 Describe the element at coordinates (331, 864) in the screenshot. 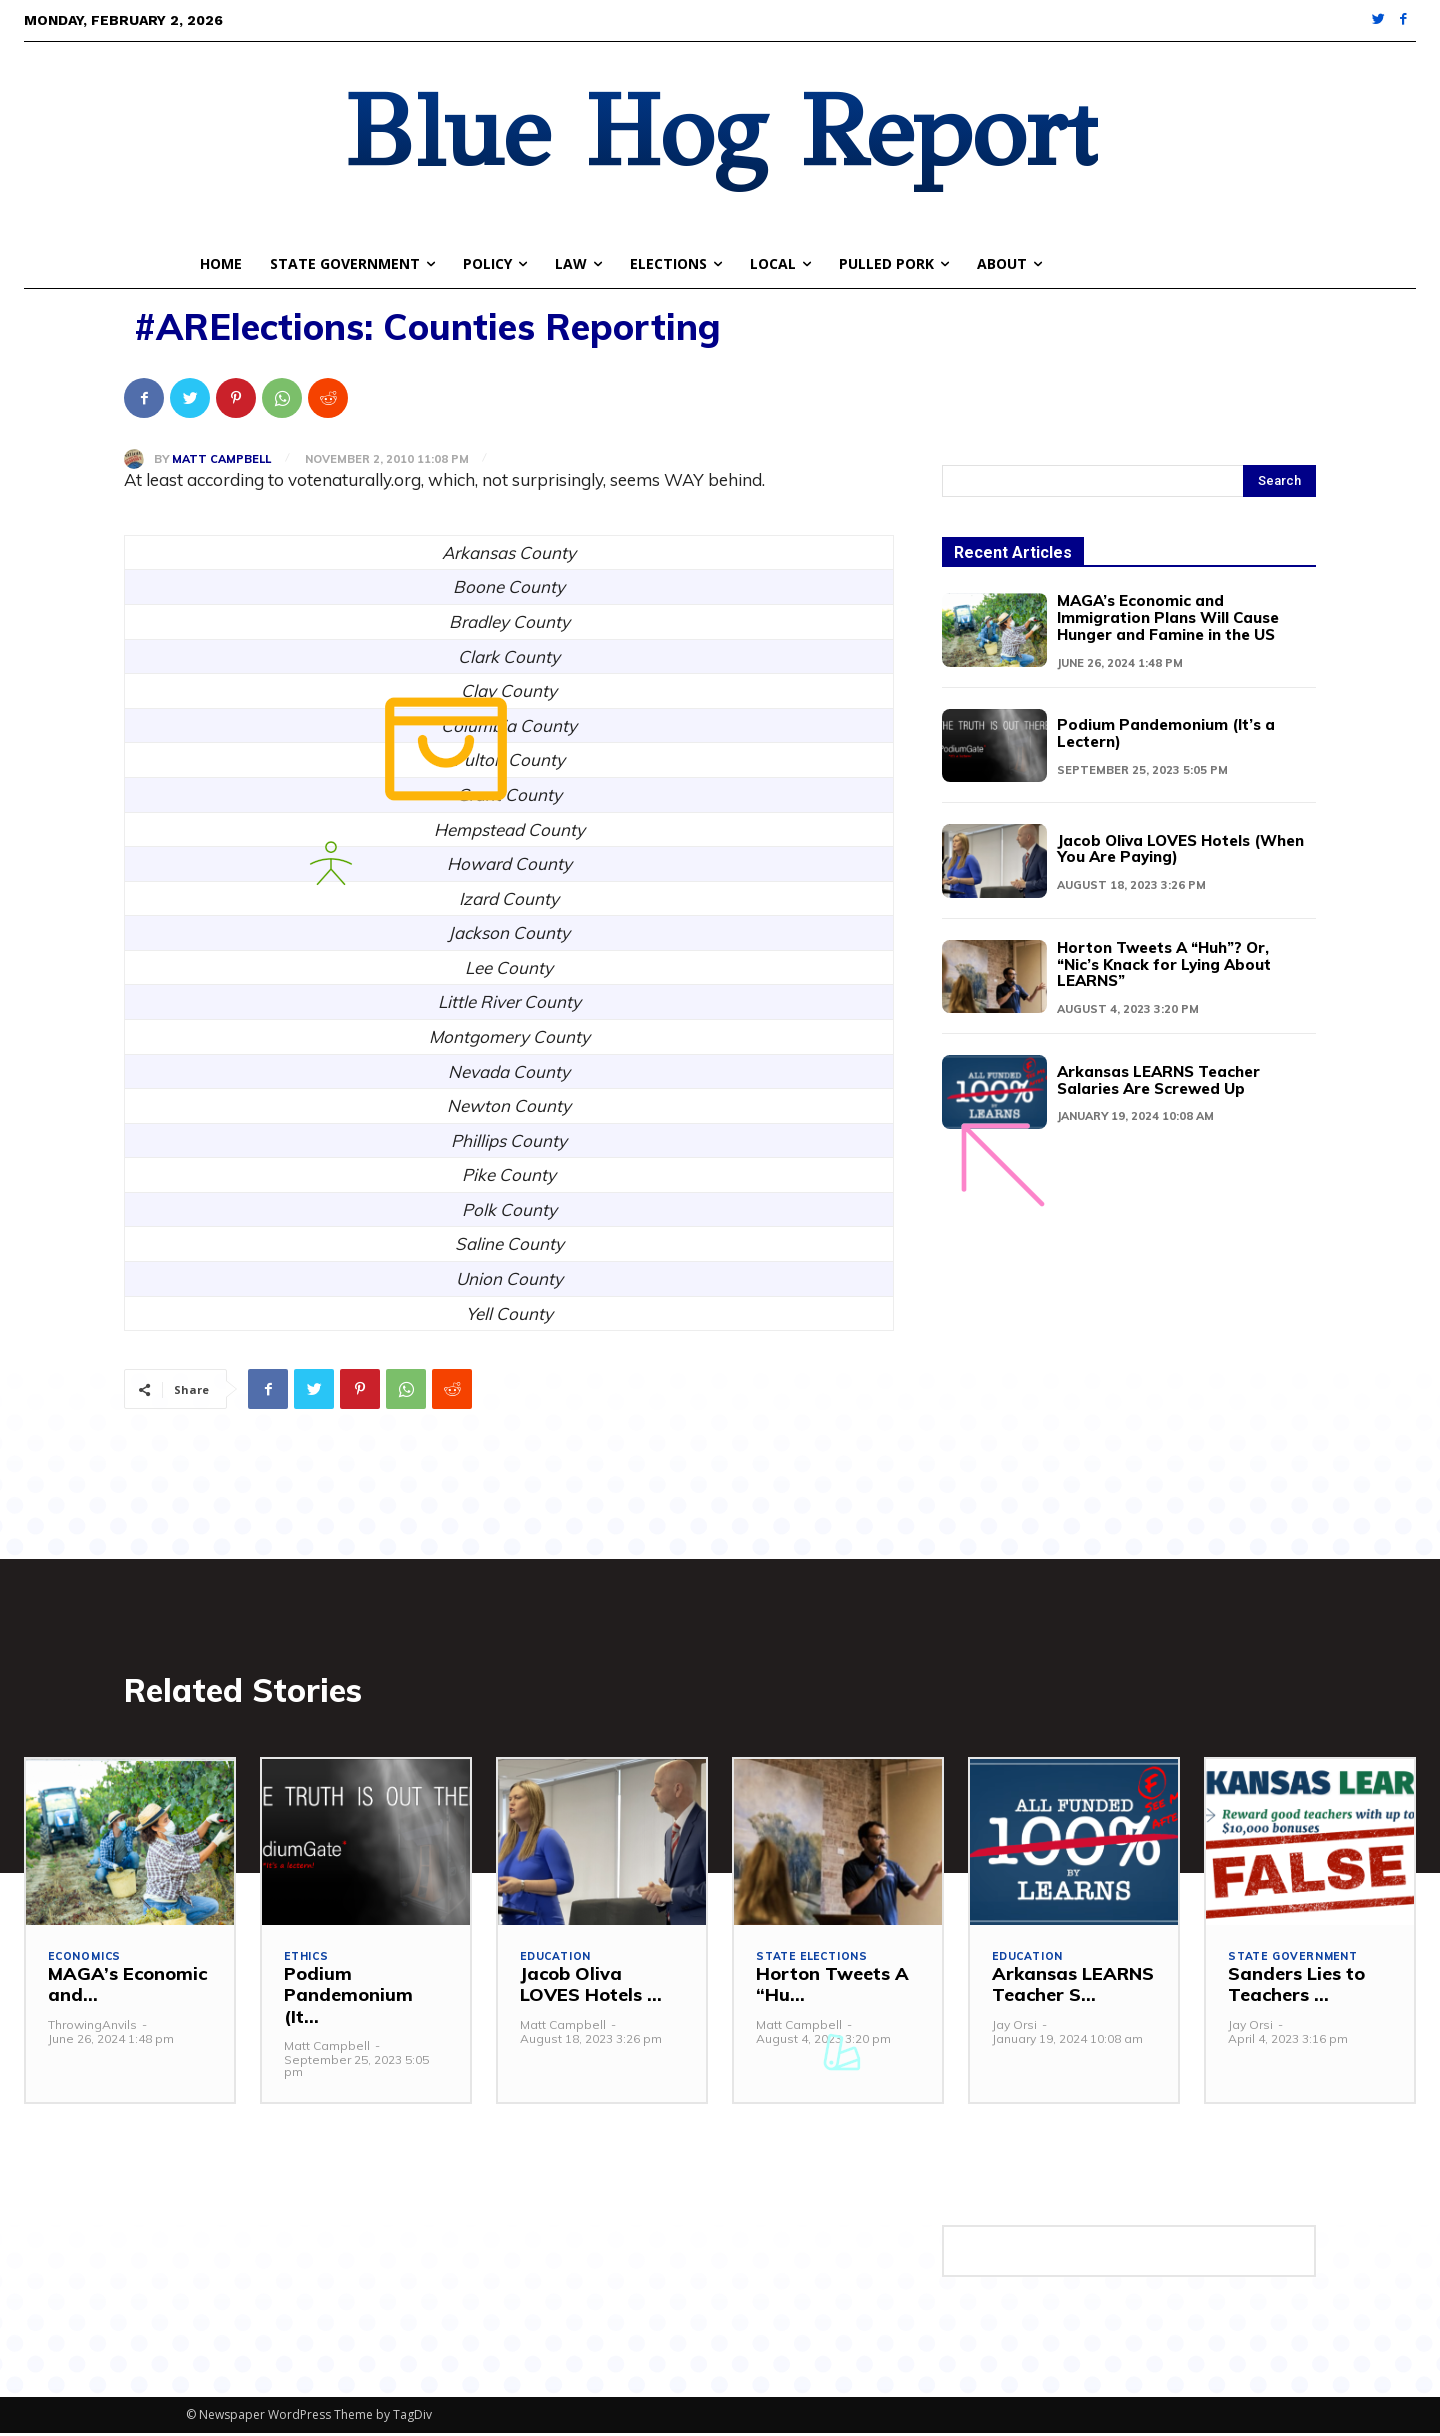

I see `view user profile` at that location.